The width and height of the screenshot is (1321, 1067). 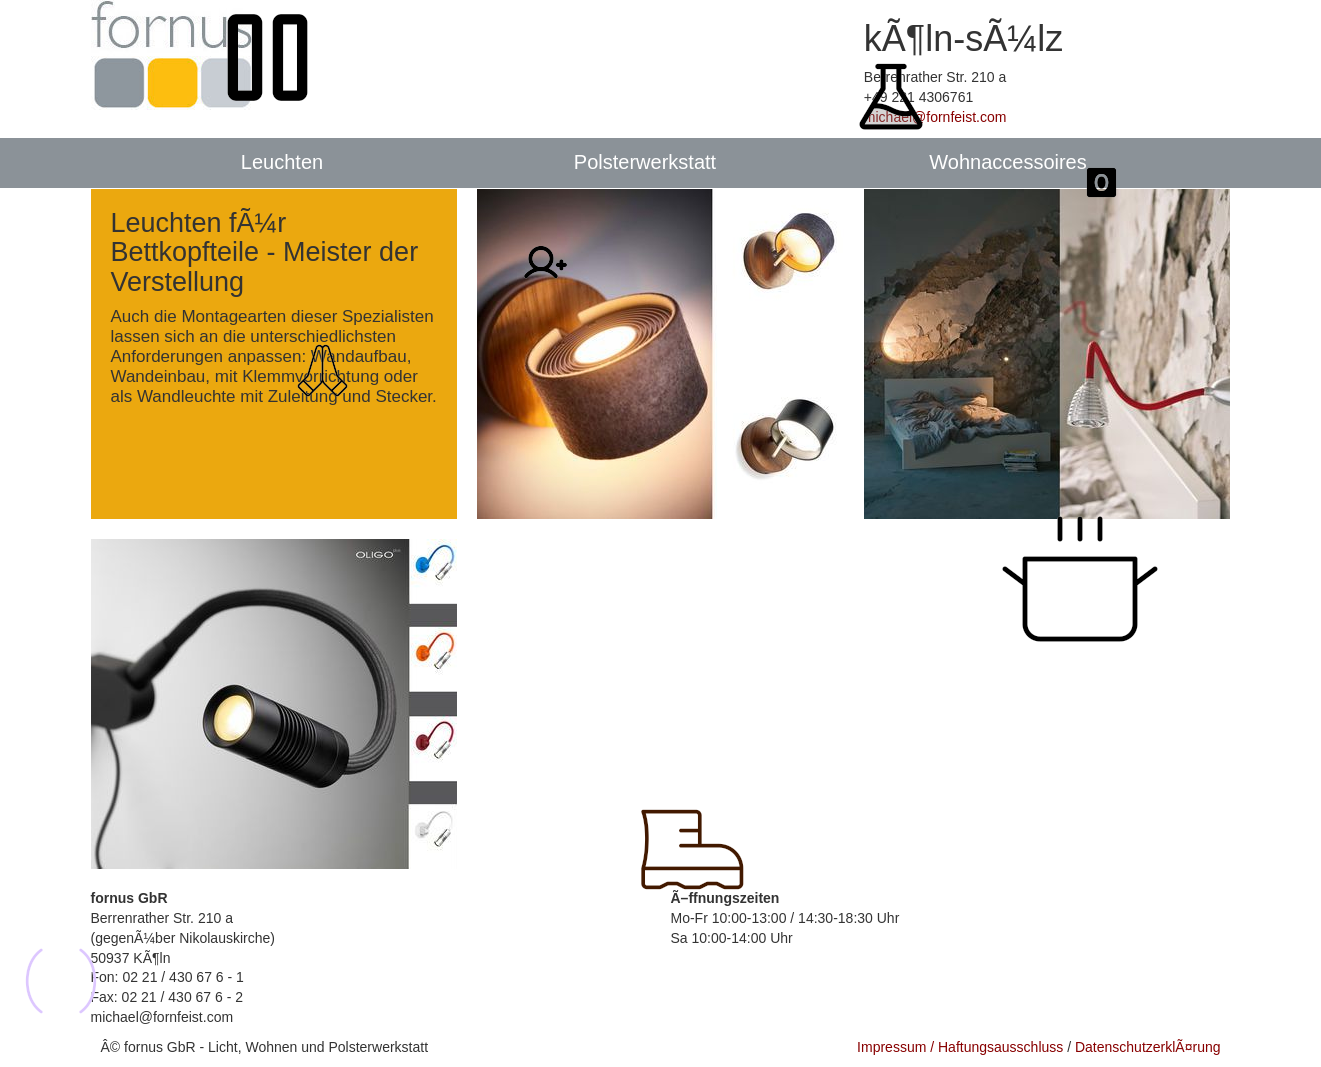 What do you see at coordinates (1080, 589) in the screenshot?
I see `access recipes or cooking features` at bounding box center [1080, 589].